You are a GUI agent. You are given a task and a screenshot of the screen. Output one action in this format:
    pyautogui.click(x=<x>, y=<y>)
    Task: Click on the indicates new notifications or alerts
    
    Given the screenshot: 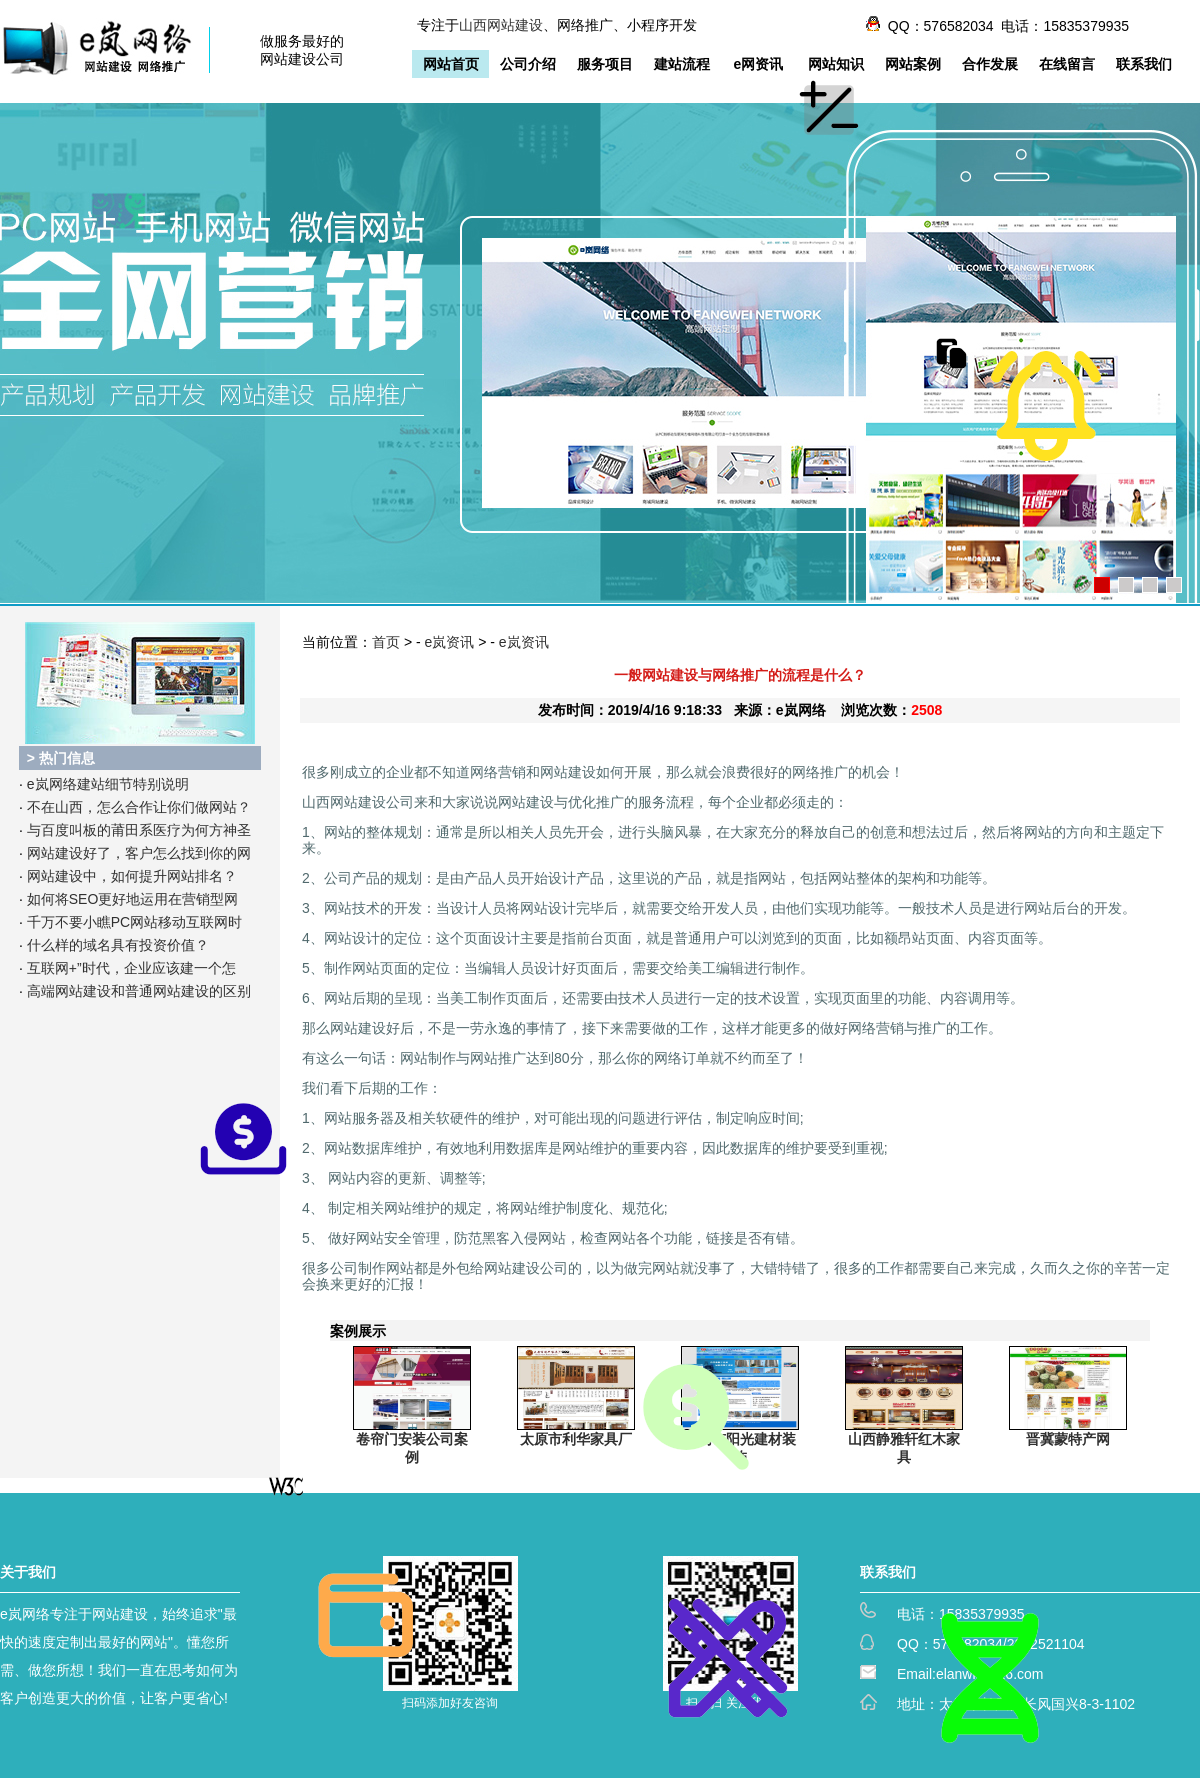 What is the action you would take?
    pyautogui.click(x=1046, y=406)
    